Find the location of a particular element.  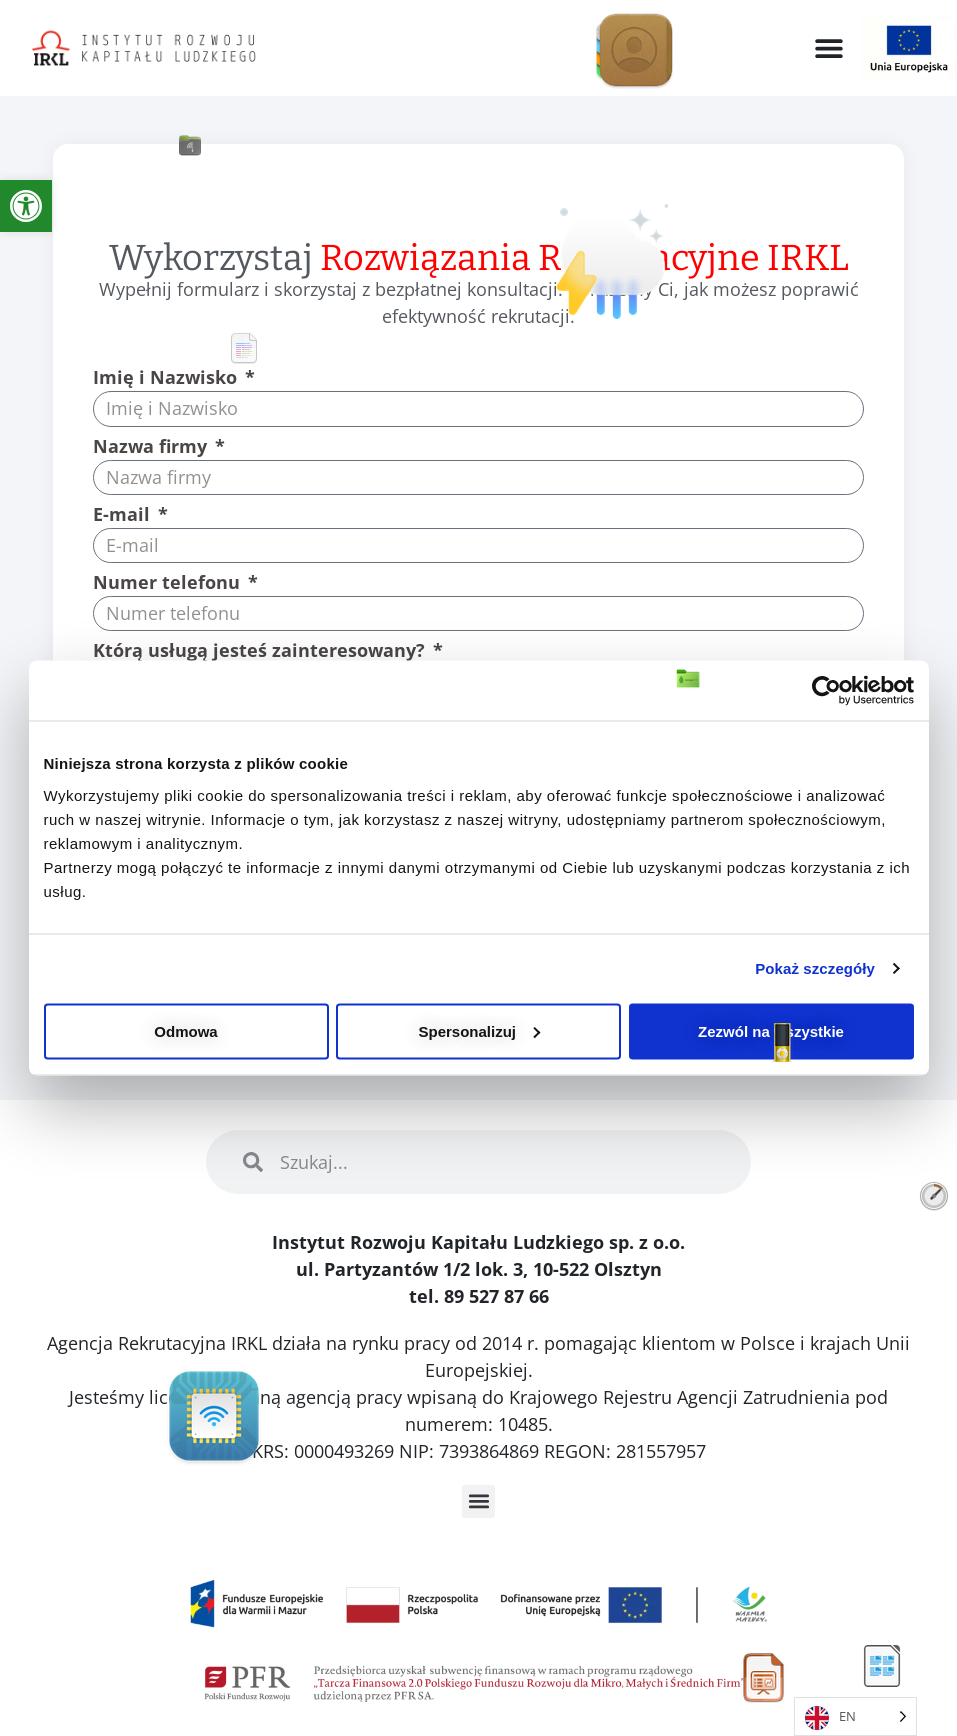

open insync cloud sync folder is located at coordinates (190, 145).